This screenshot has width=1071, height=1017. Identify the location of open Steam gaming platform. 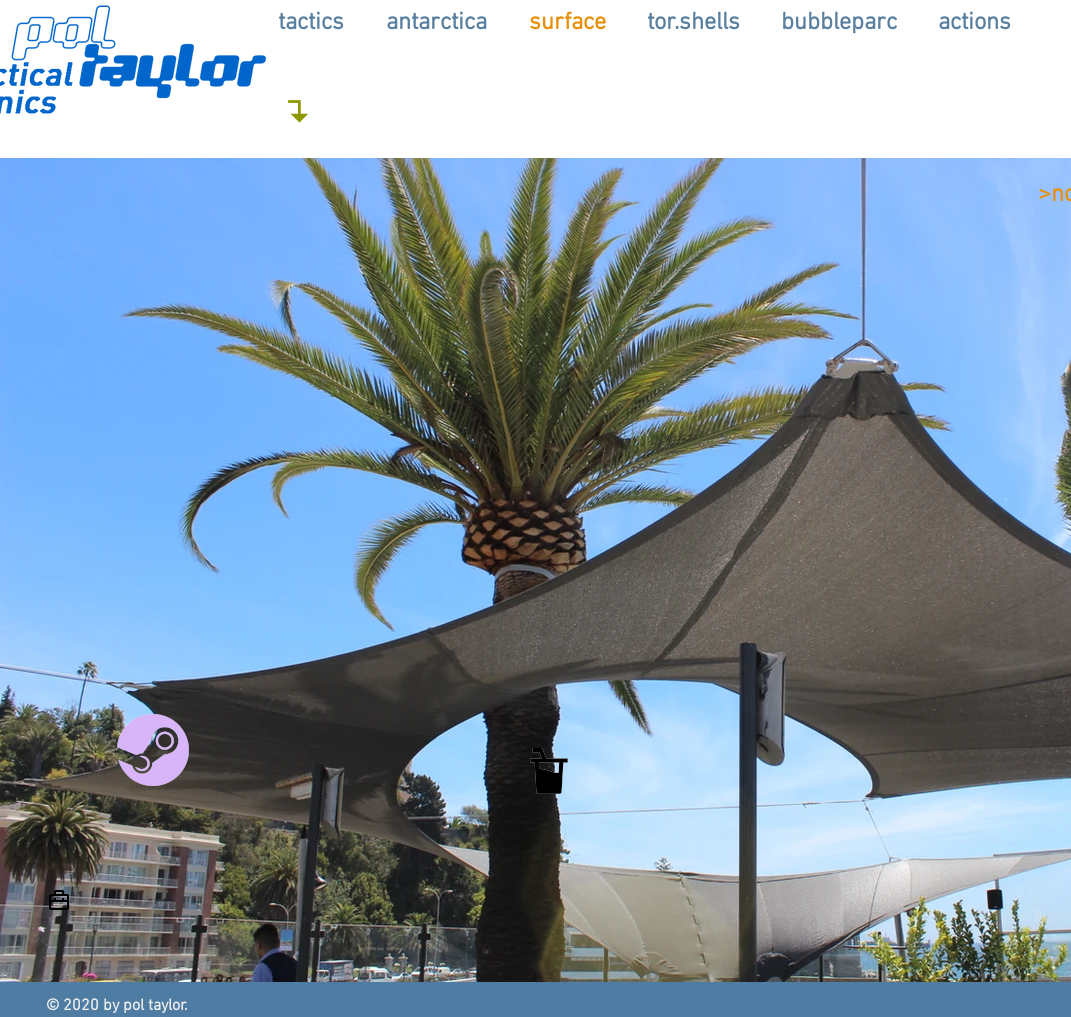
(153, 750).